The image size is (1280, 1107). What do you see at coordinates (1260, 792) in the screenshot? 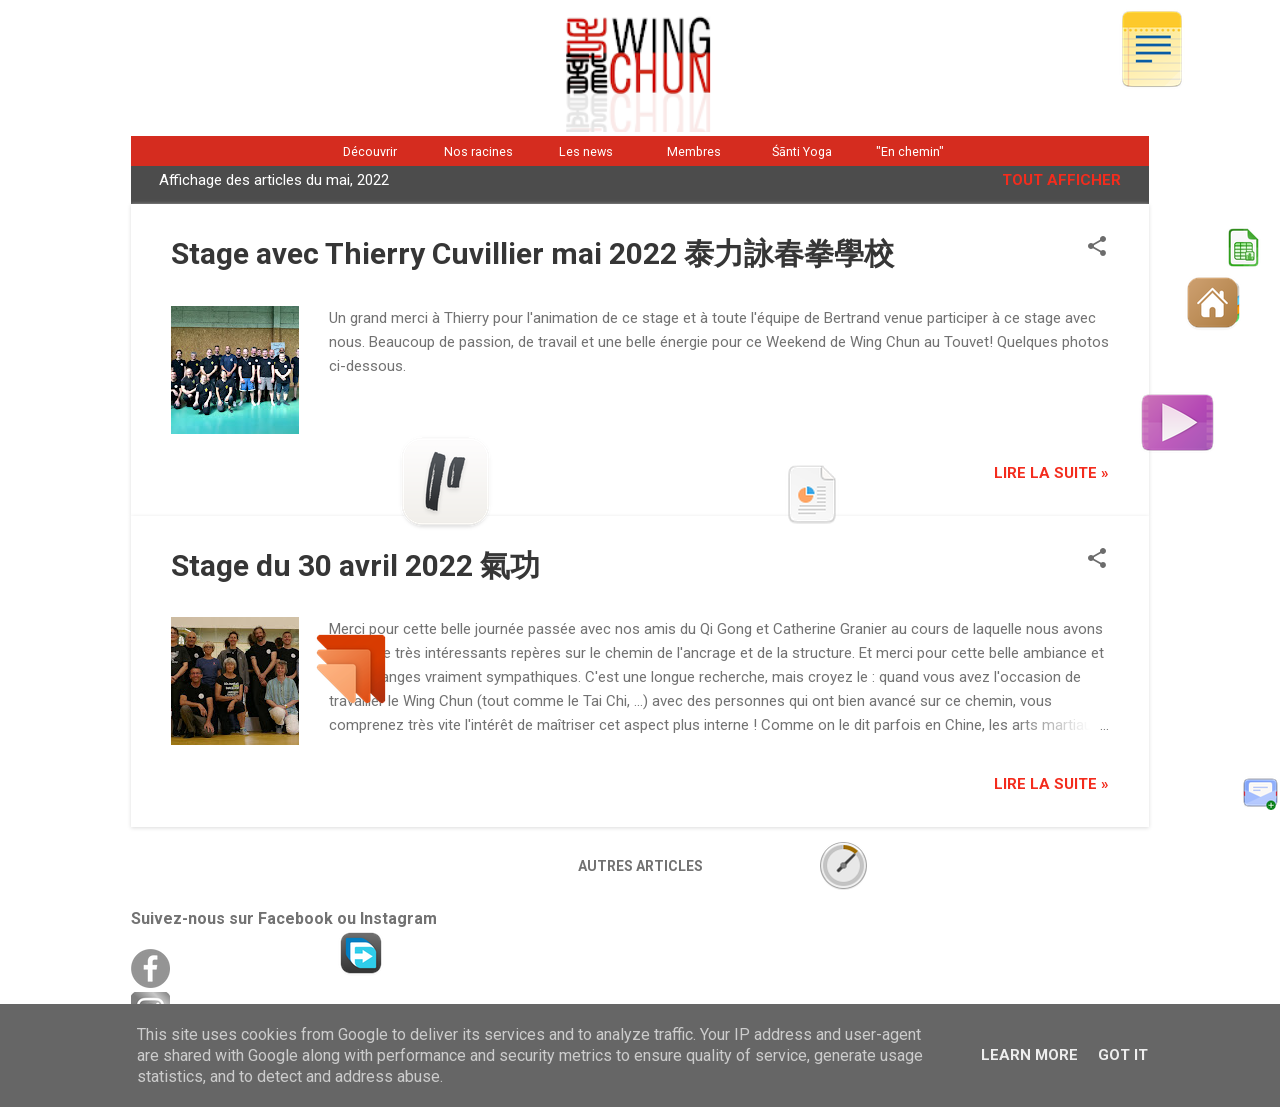
I see `compose a new email message` at bounding box center [1260, 792].